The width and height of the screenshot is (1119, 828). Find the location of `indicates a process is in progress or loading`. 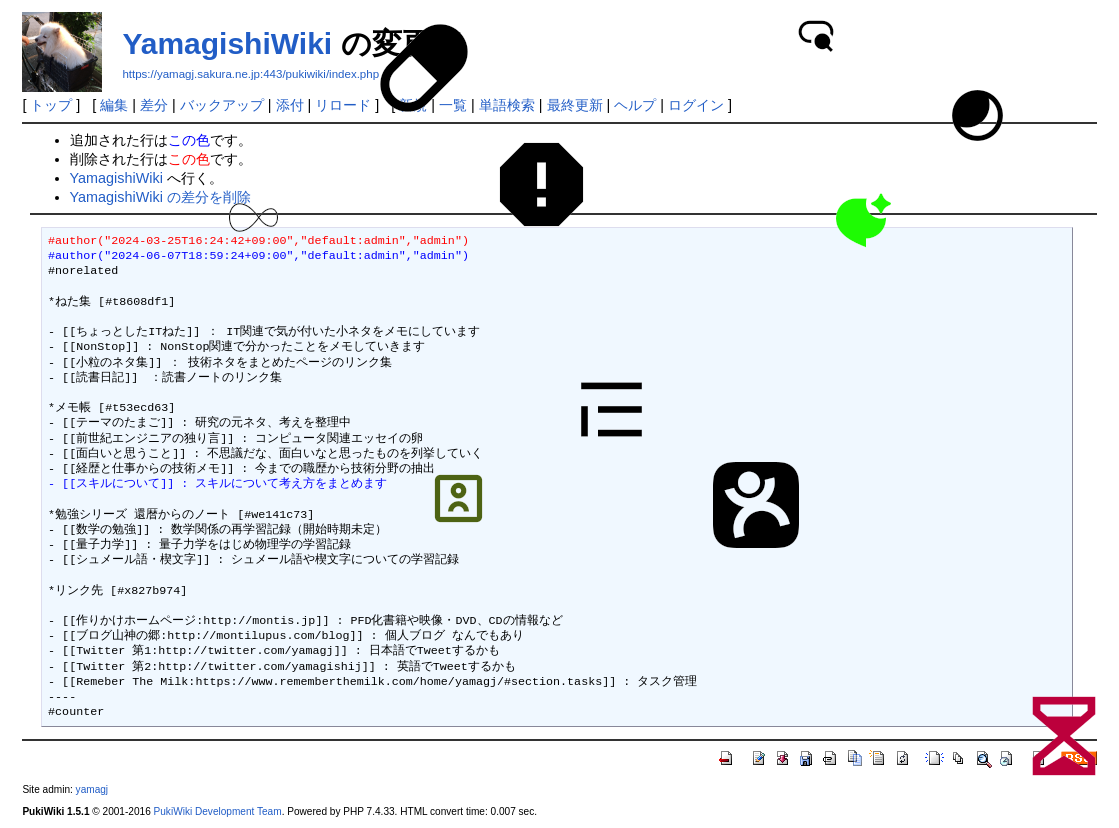

indicates a process is in progress or loading is located at coordinates (1064, 736).